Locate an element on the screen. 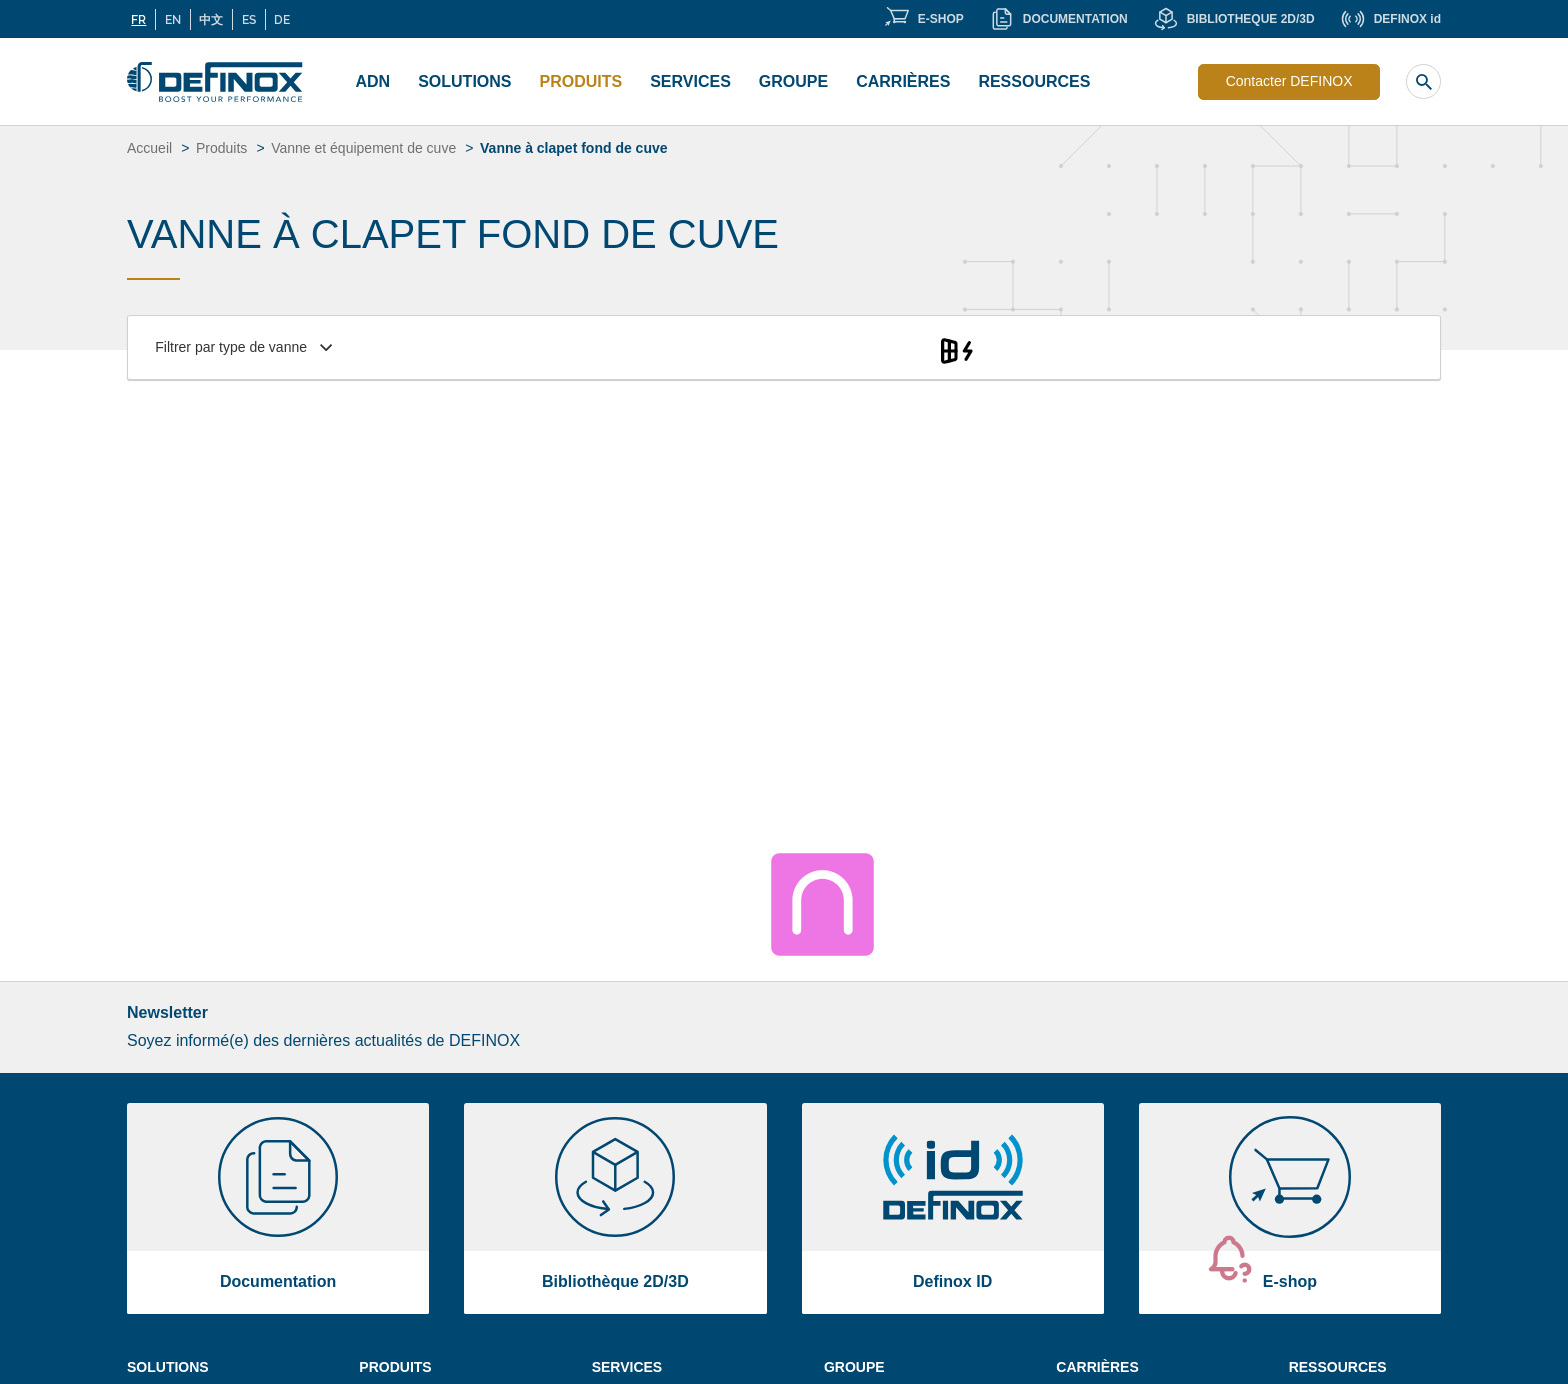 The image size is (1568, 1384). access solar energy settings is located at coordinates (956, 351).